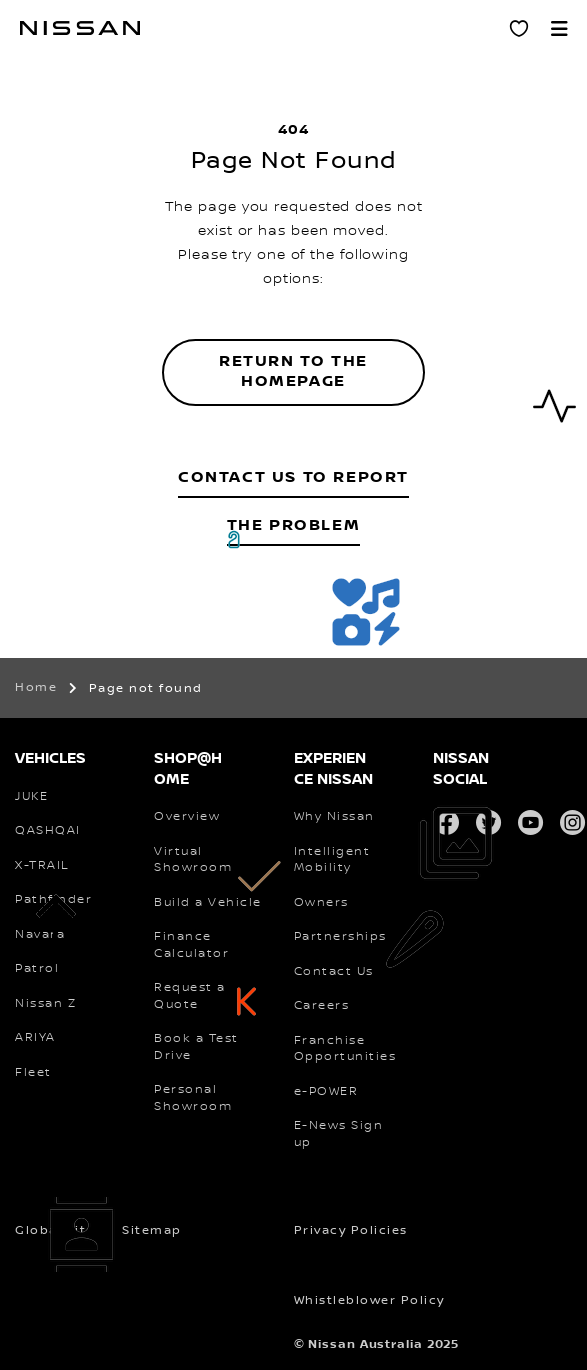 The height and width of the screenshot is (1370, 587). I want to click on filter or sort images in a gallery, so click(456, 843).